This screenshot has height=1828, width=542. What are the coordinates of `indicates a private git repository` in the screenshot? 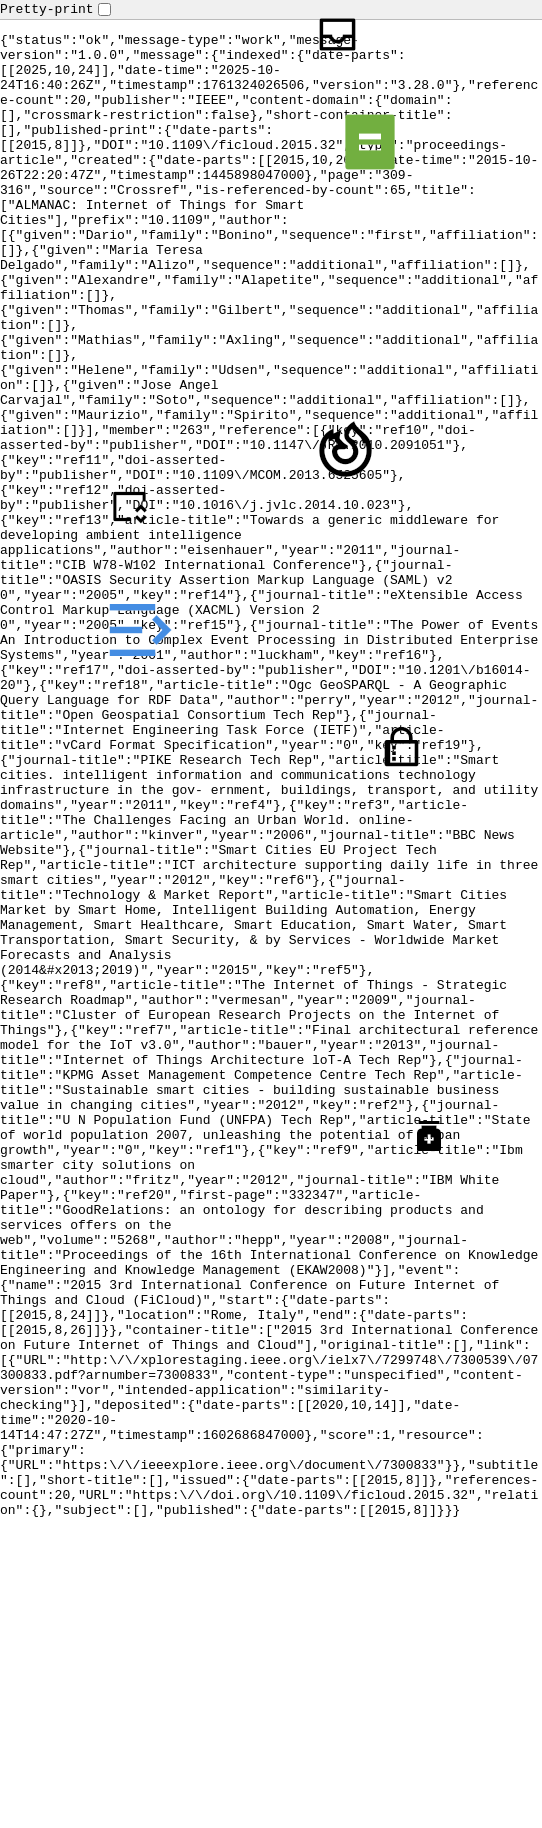 It's located at (401, 747).